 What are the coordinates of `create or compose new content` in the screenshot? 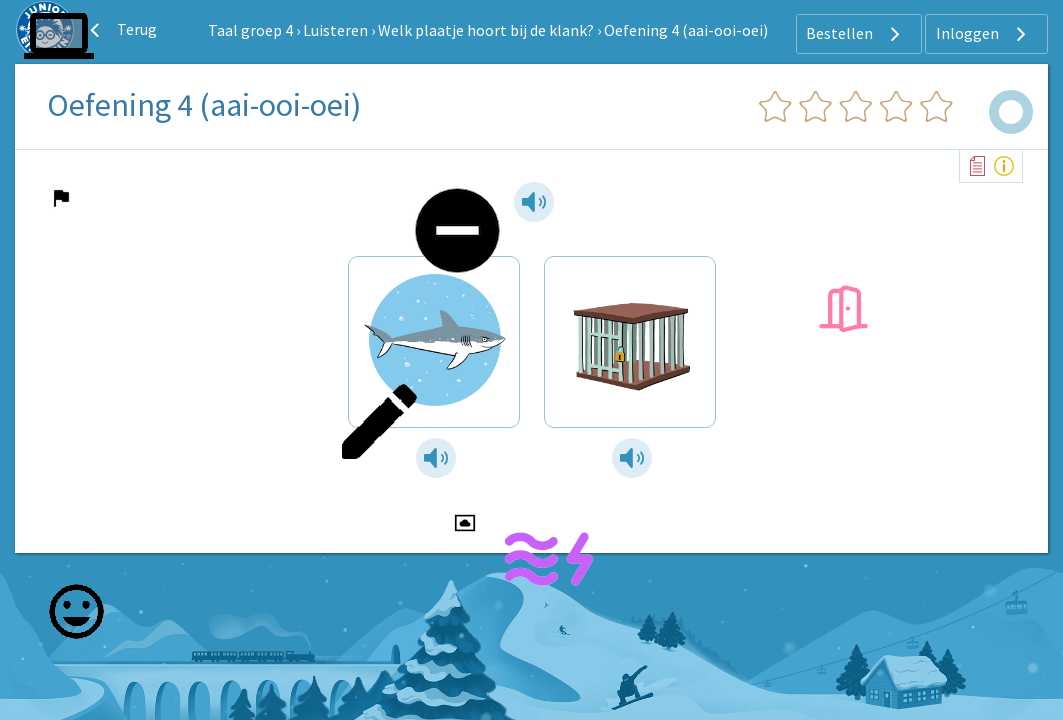 It's located at (379, 421).